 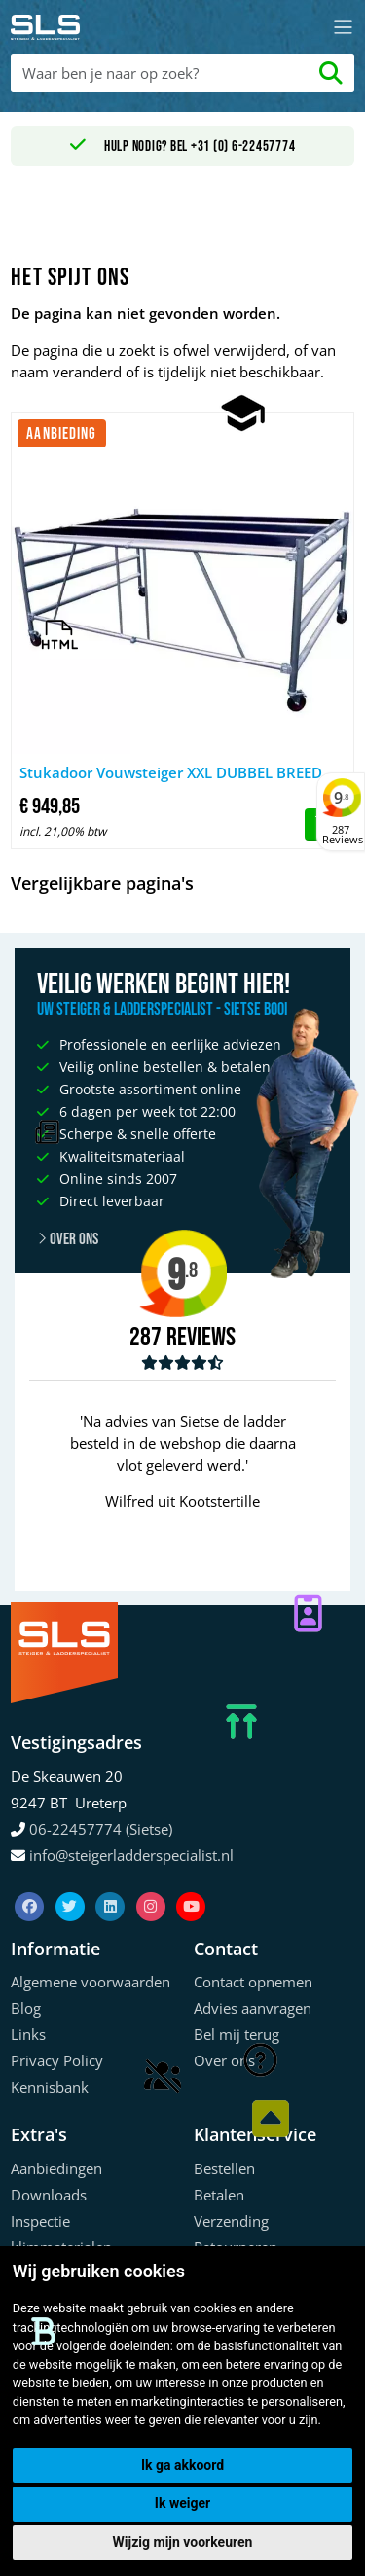 I want to click on view user profile or identification, so click(x=308, y=1613).